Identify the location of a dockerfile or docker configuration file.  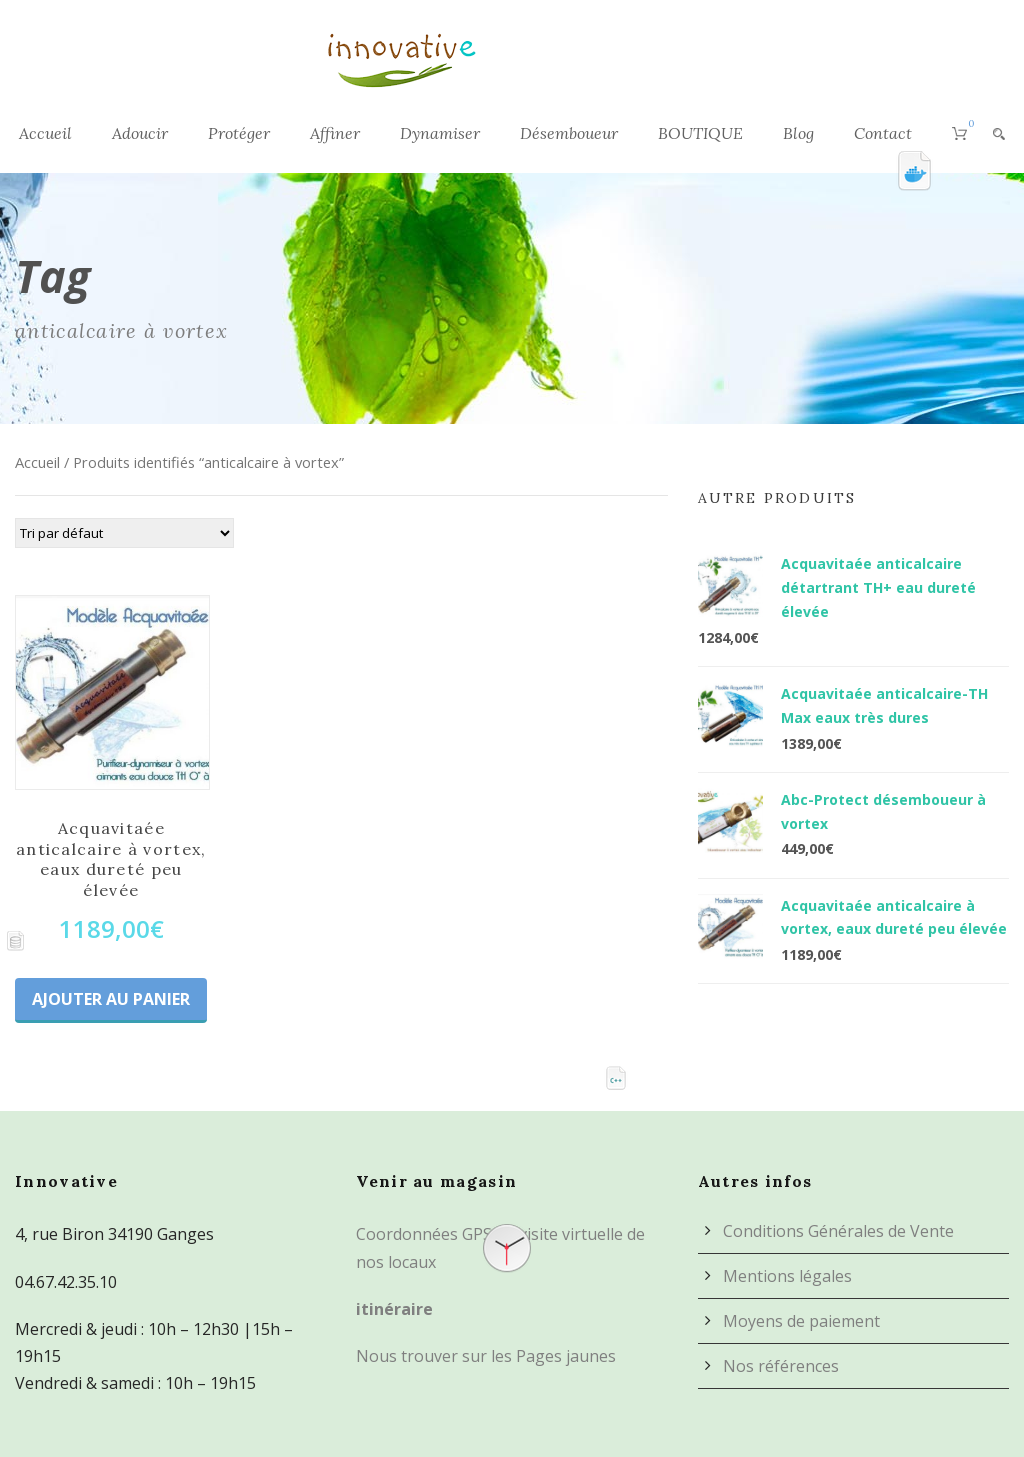
(914, 170).